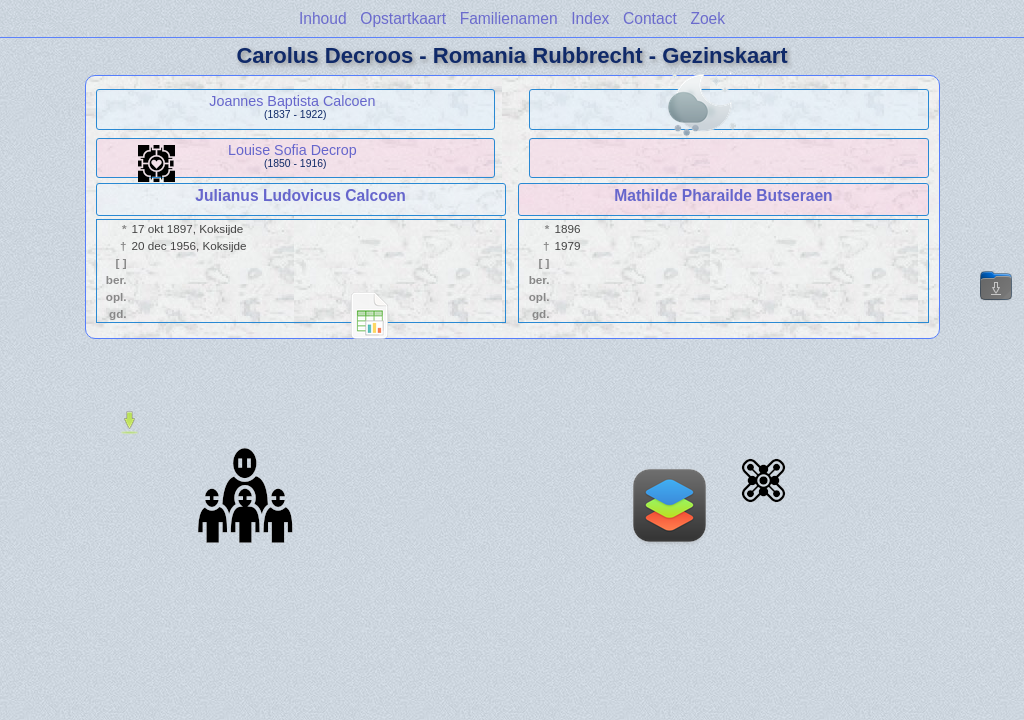  Describe the element at coordinates (245, 495) in the screenshot. I see `view your minions or followers in-game` at that location.